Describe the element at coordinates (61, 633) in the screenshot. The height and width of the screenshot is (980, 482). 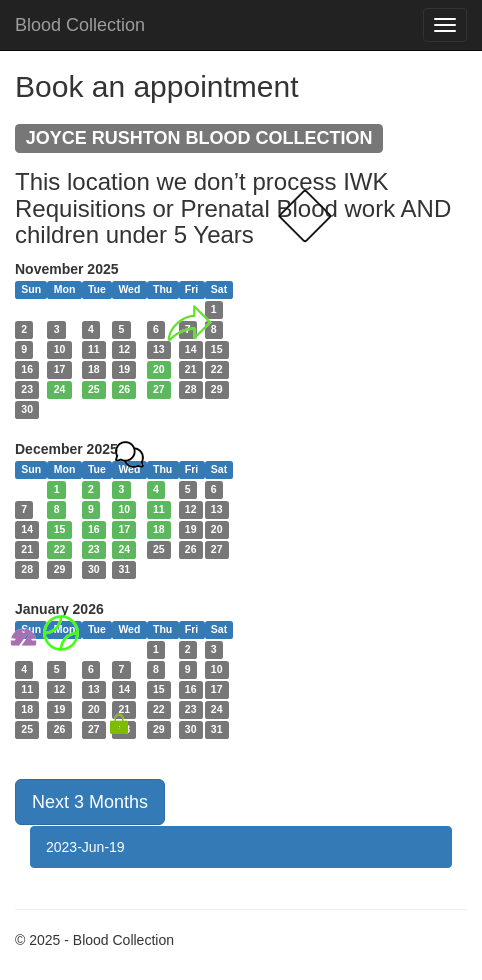
I see `view tennis or sports-related content` at that location.